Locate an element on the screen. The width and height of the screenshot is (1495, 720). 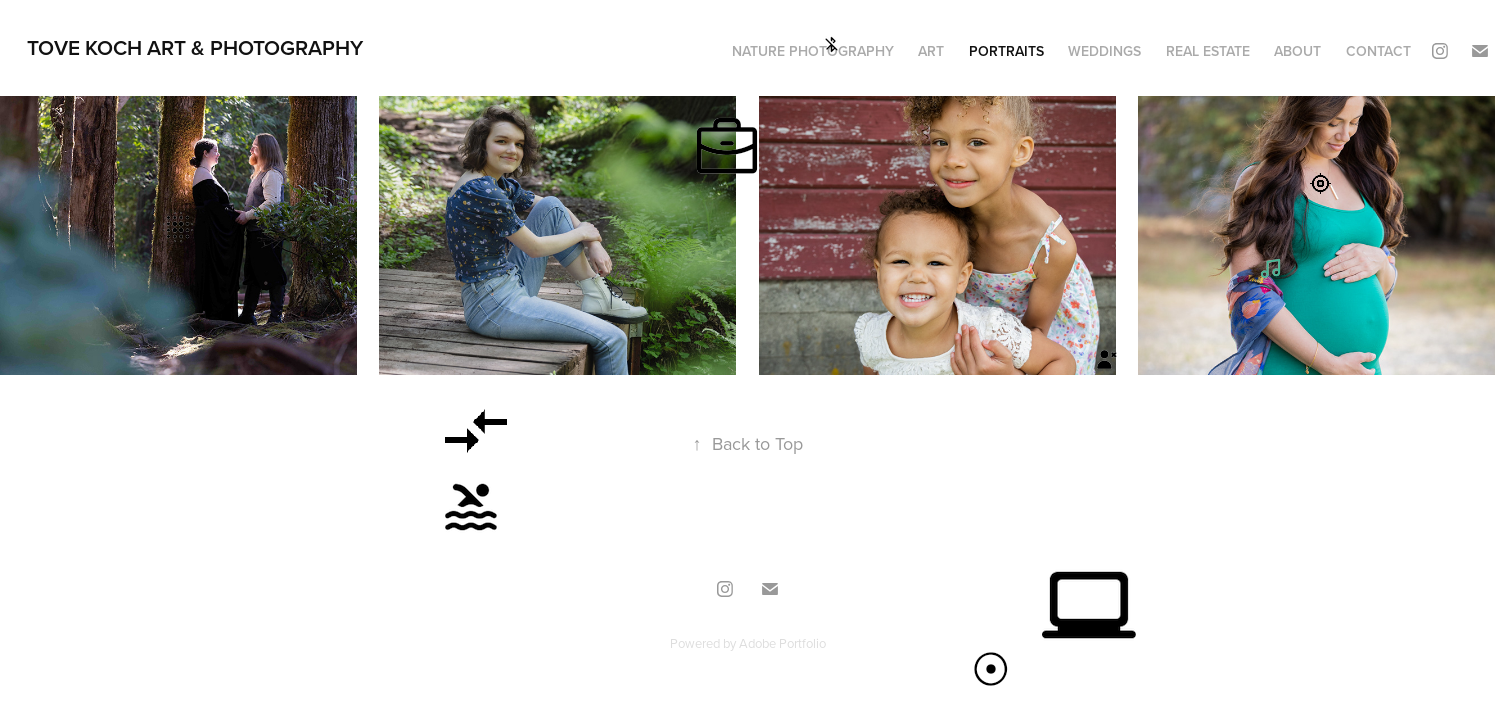
open music player or library is located at coordinates (1270, 268).